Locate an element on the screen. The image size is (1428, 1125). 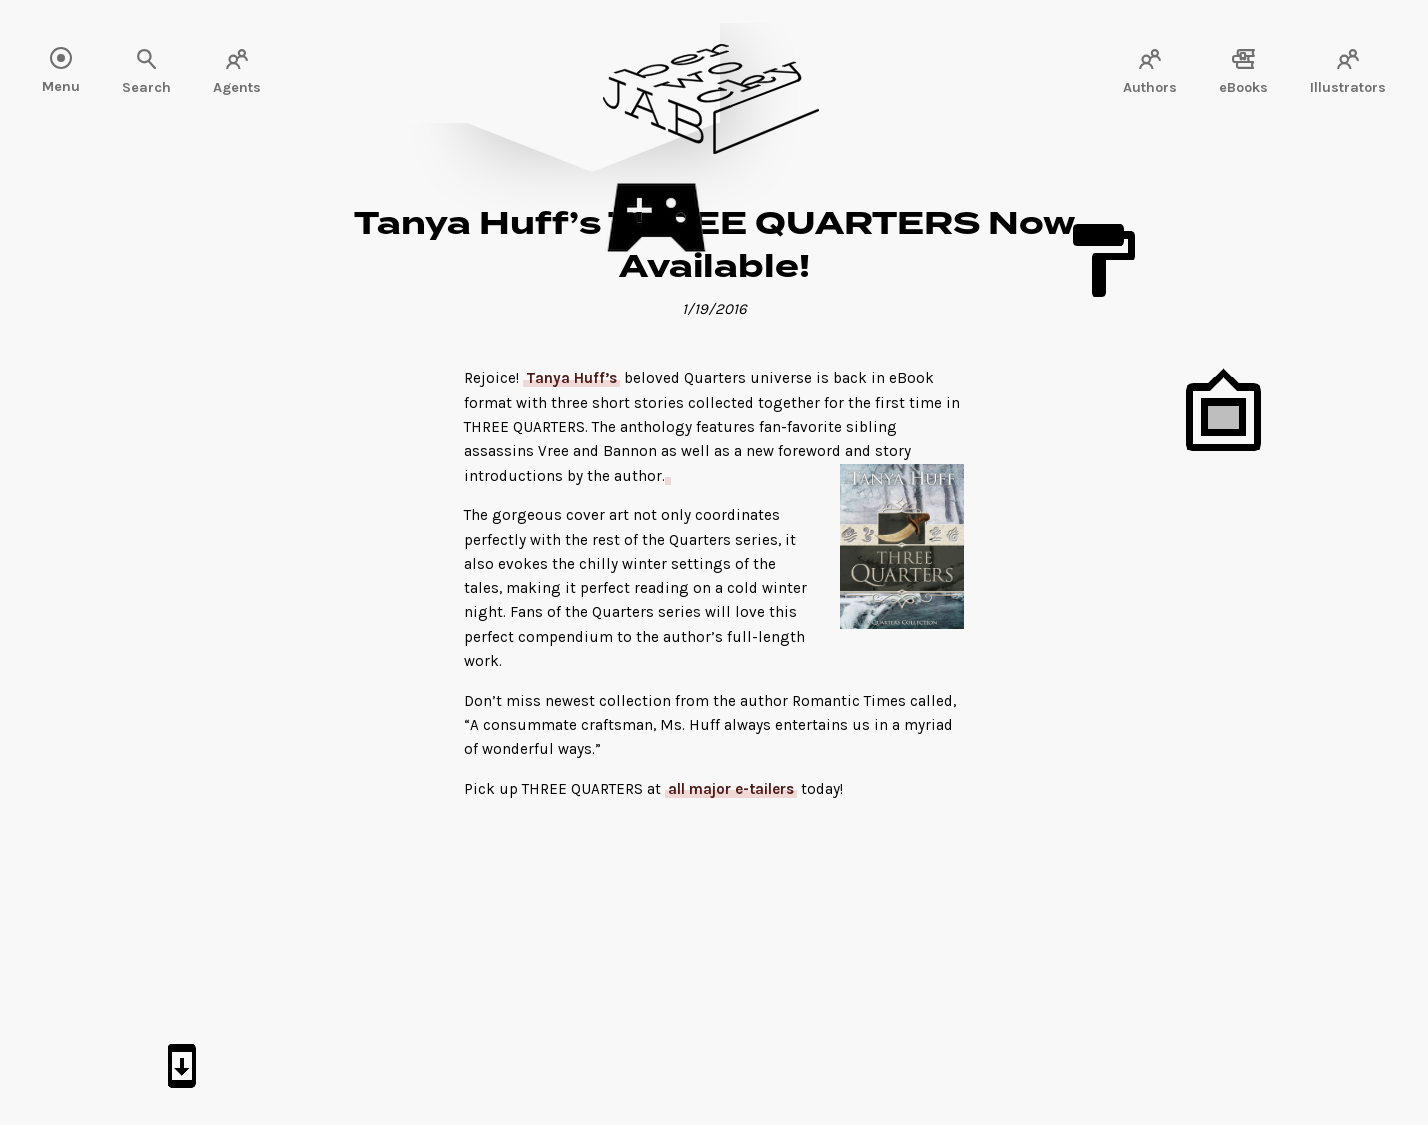
access gaming or esports features is located at coordinates (656, 217).